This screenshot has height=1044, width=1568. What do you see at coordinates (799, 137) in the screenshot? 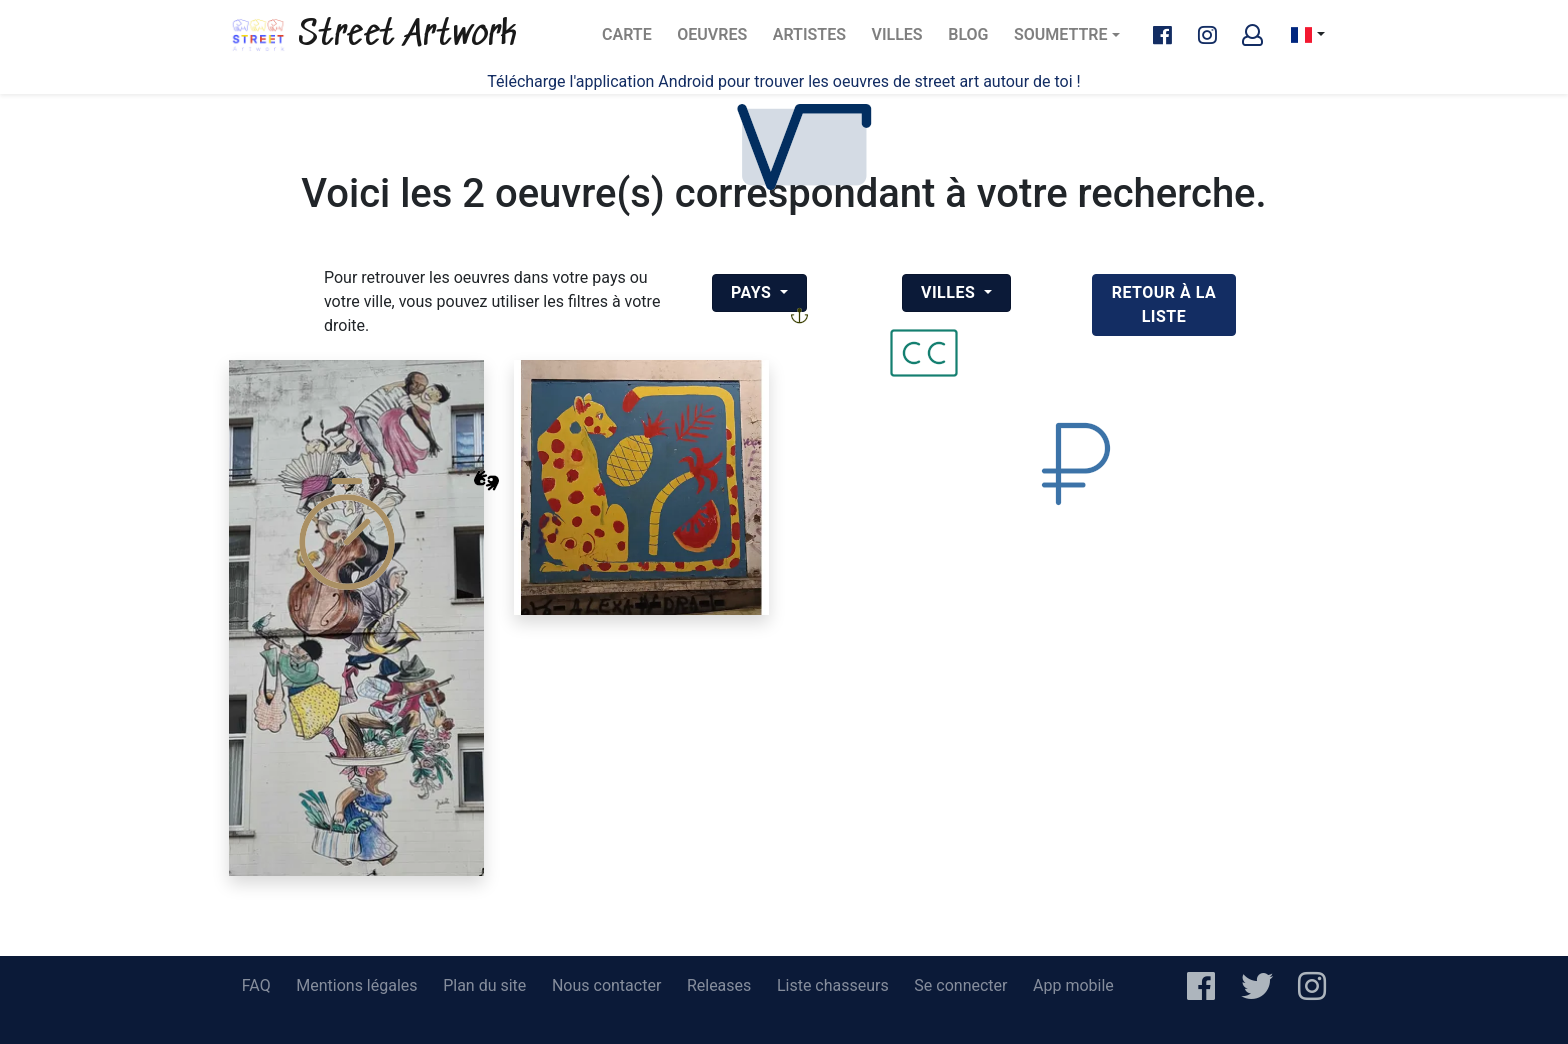
I see `calculate square root` at bounding box center [799, 137].